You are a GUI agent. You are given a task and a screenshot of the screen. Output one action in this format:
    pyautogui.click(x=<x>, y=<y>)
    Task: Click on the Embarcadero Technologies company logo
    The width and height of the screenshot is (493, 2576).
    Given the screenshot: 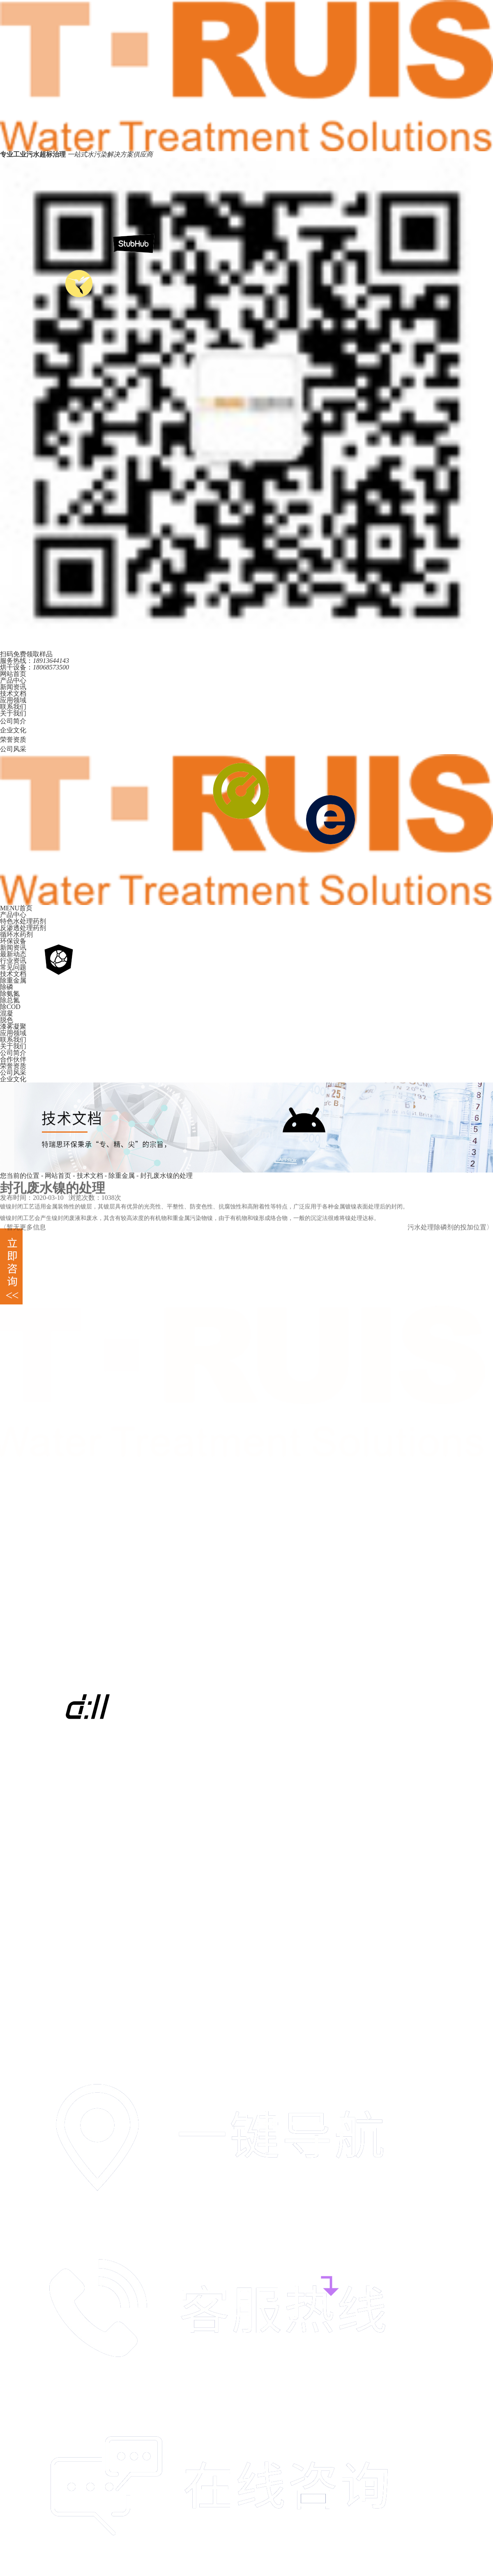 What is the action you would take?
    pyautogui.click(x=330, y=819)
    